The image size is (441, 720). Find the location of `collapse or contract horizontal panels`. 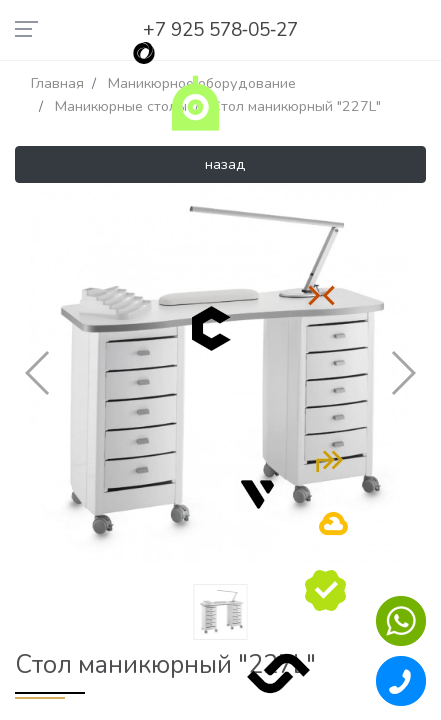

collapse or contract horizontal panels is located at coordinates (321, 295).